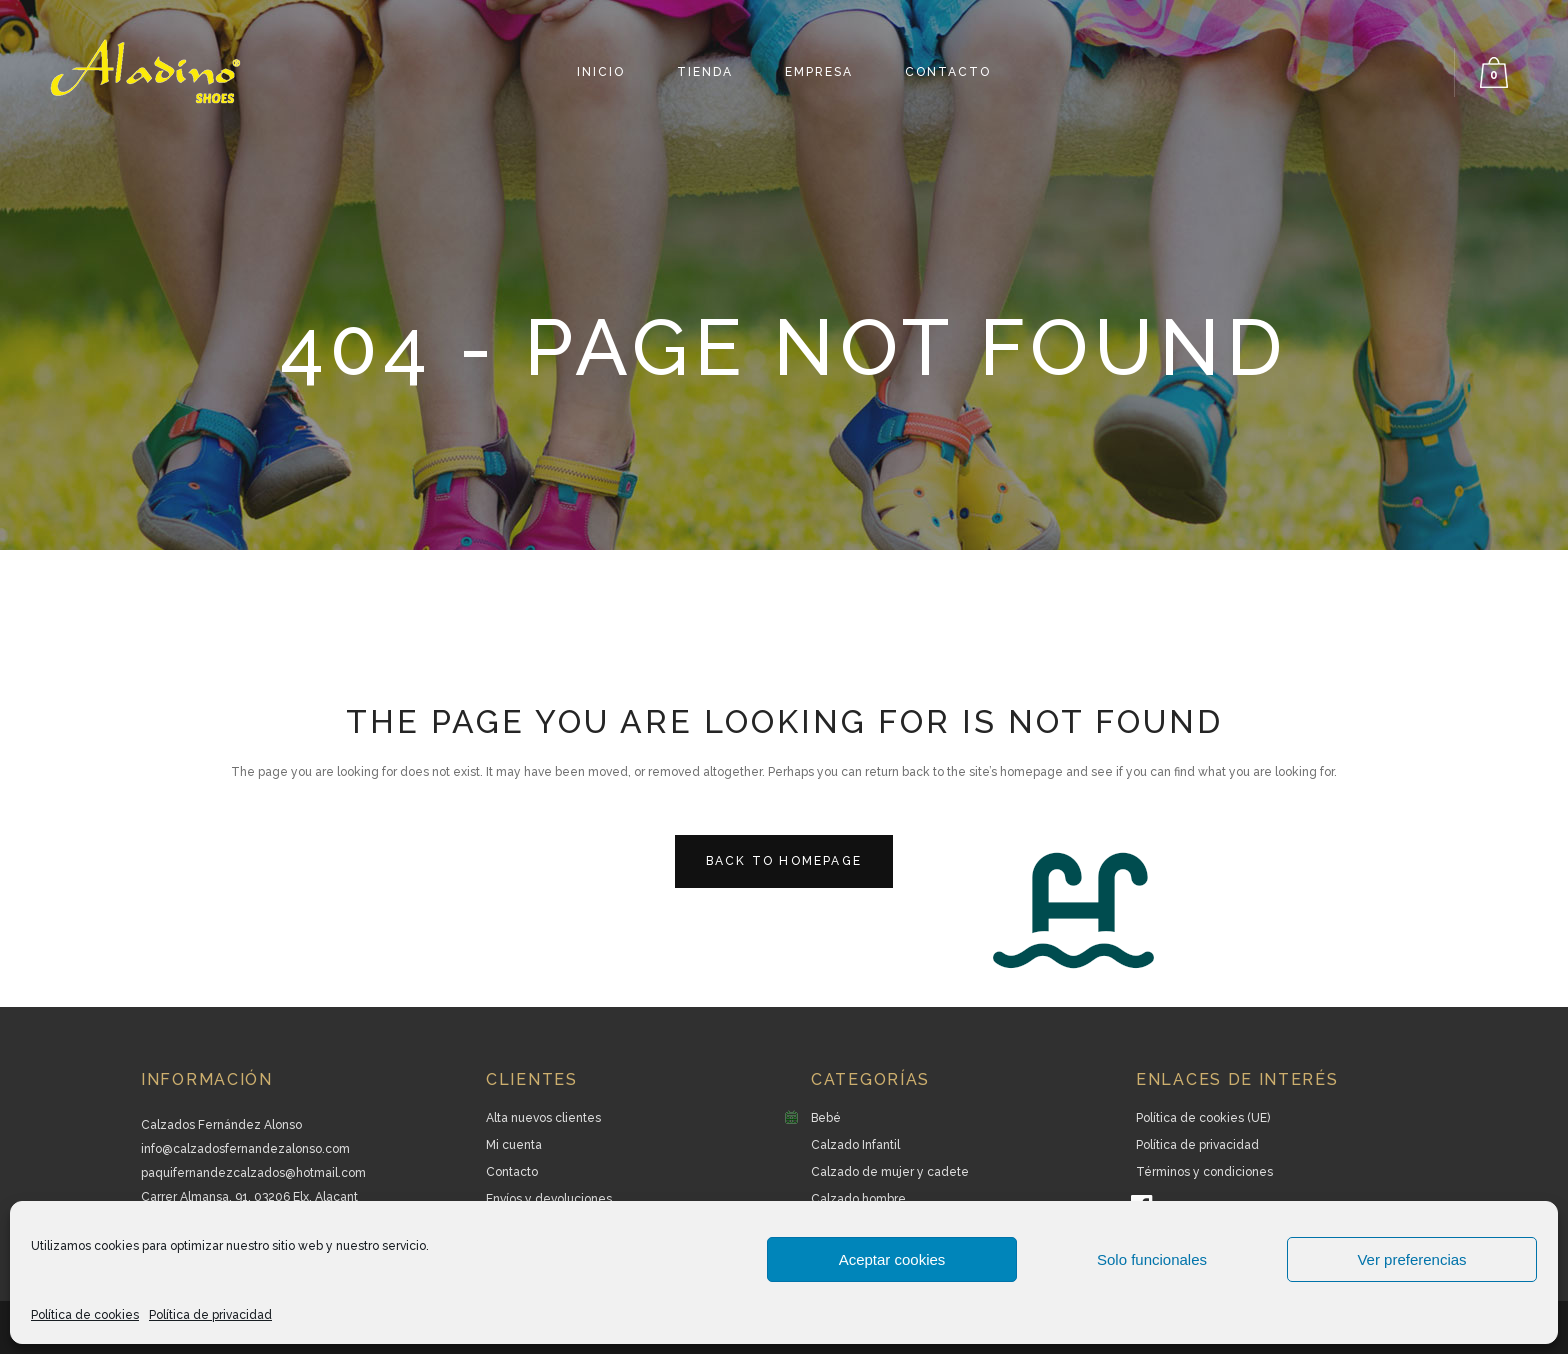  I want to click on access pool or swimming facilities, so click(1073, 910).